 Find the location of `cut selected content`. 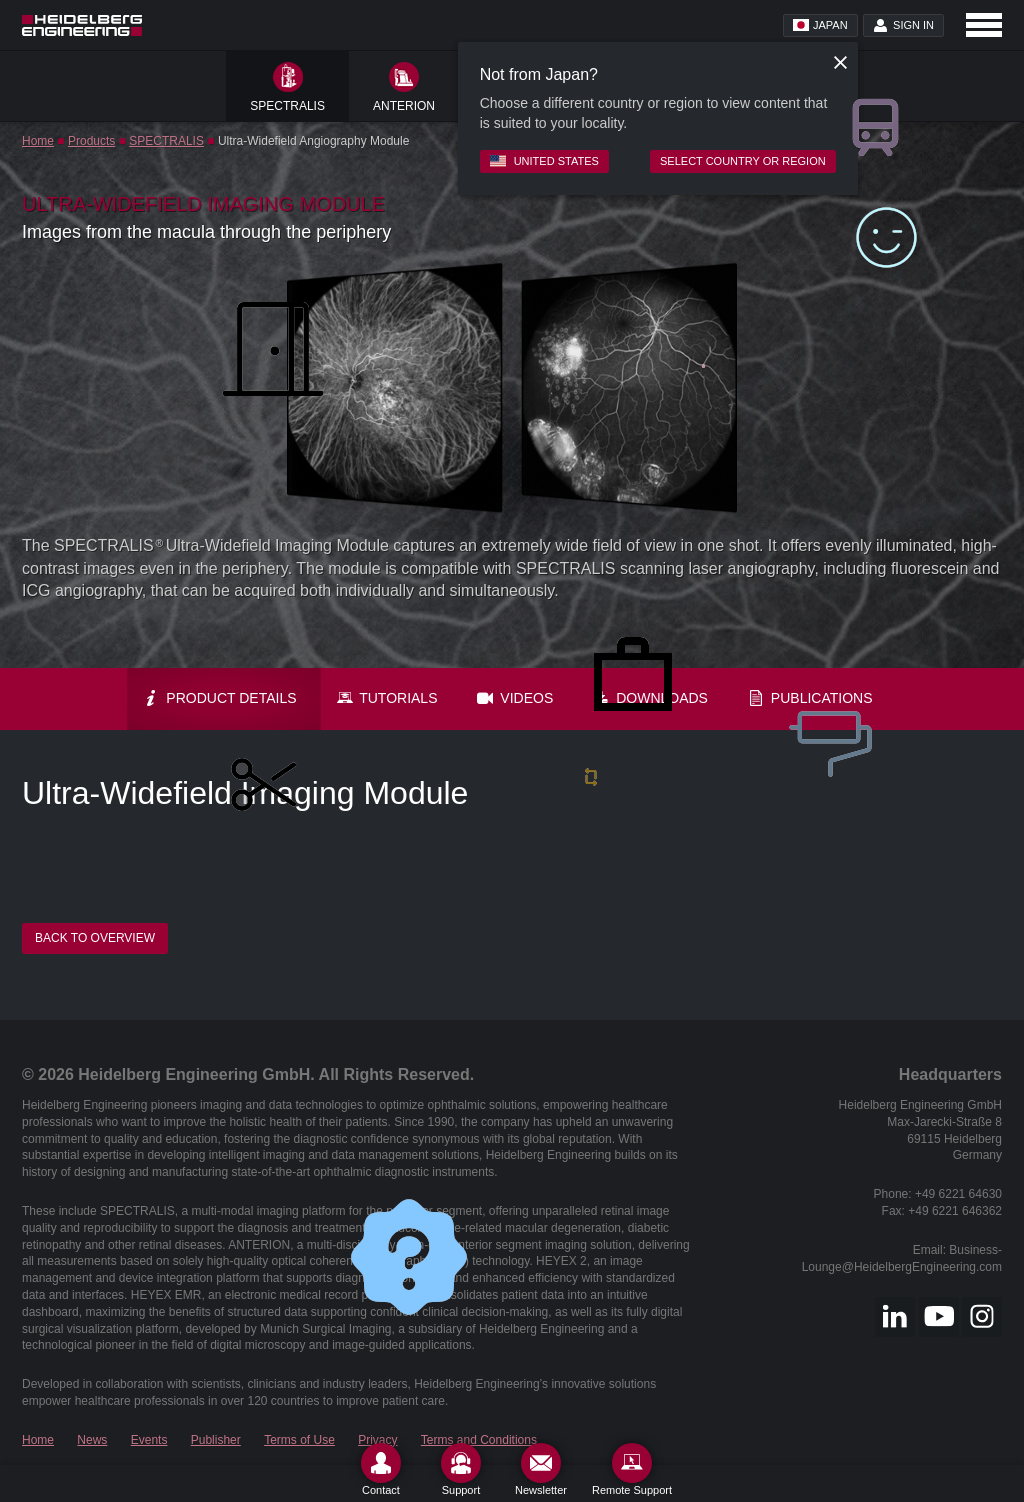

cut selected content is located at coordinates (262, 784).